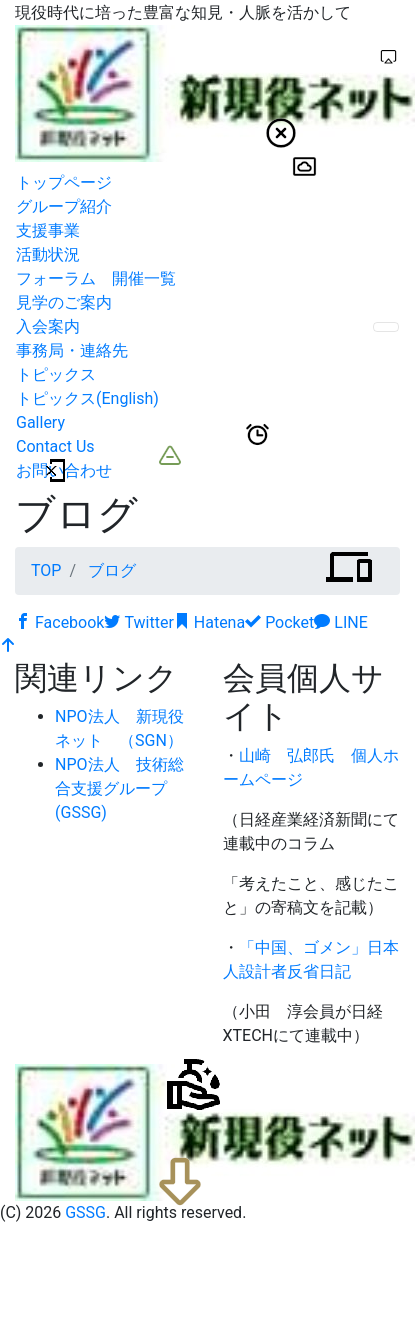 The image size is (415, 1321). Describe the element at coordinates (55, 470) in the screenshot. I see `disconnect or unlink a mobile device` at that location.